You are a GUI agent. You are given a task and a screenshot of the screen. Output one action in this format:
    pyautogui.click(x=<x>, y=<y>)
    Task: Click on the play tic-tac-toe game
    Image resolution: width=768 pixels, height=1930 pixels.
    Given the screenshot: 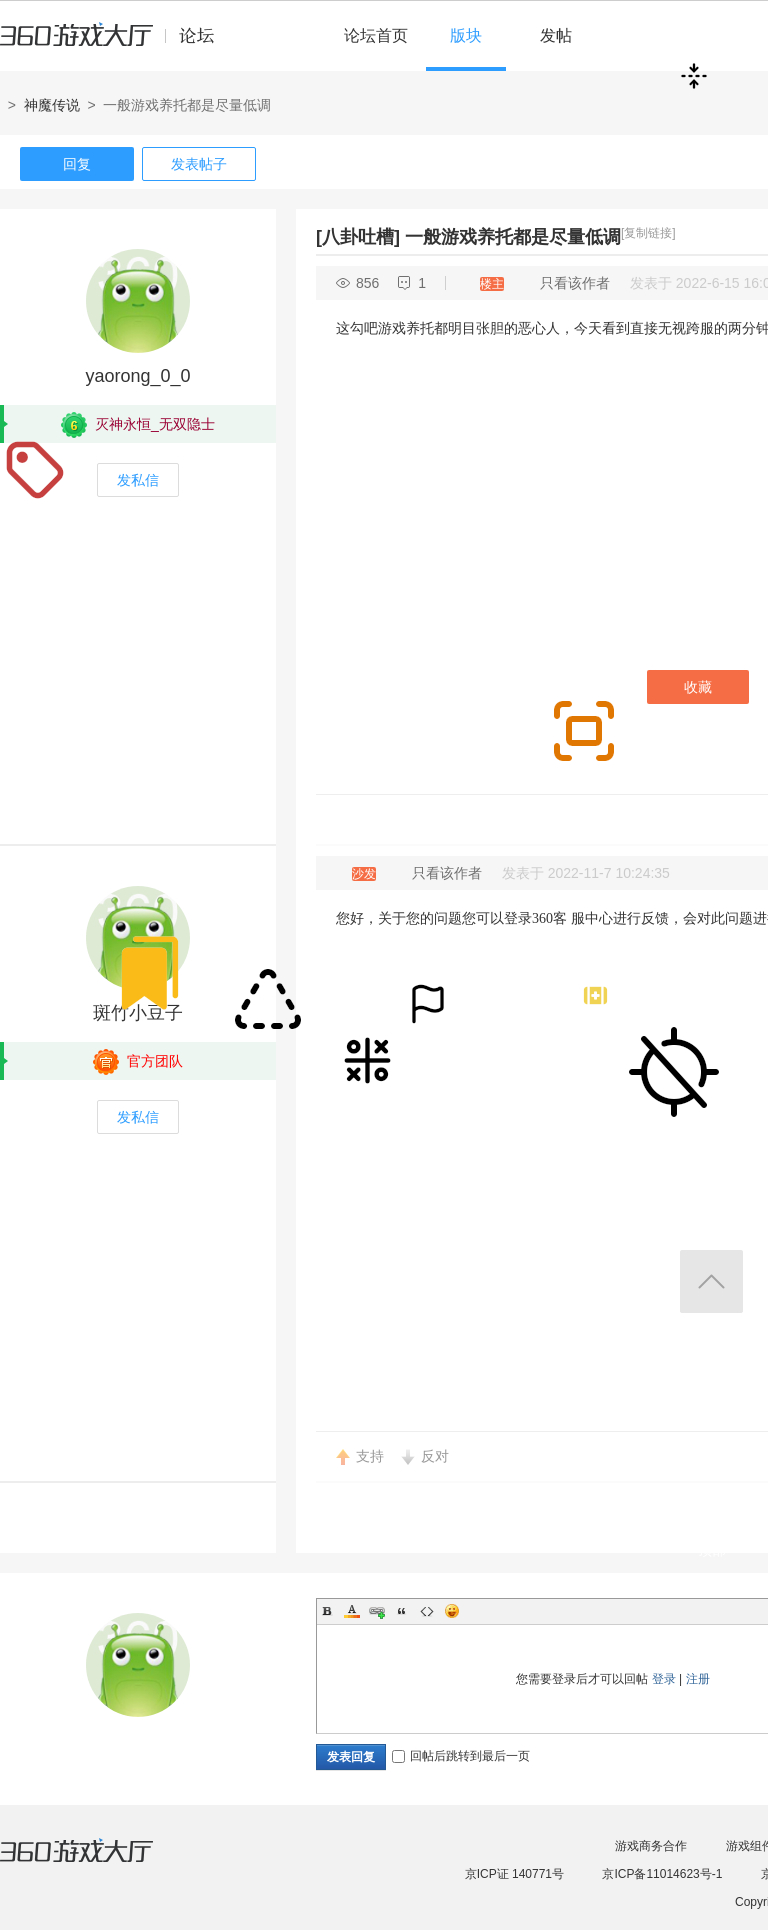 What is the action you would take?
    pyautogui.click(x=367, y=1060)
    